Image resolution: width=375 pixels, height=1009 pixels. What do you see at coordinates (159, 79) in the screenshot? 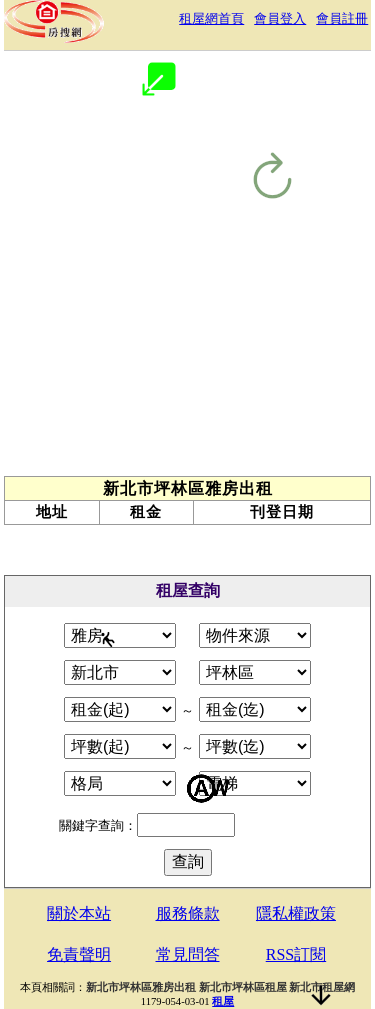
I see `collapse or minimize content` at bounding box center [159, 79].